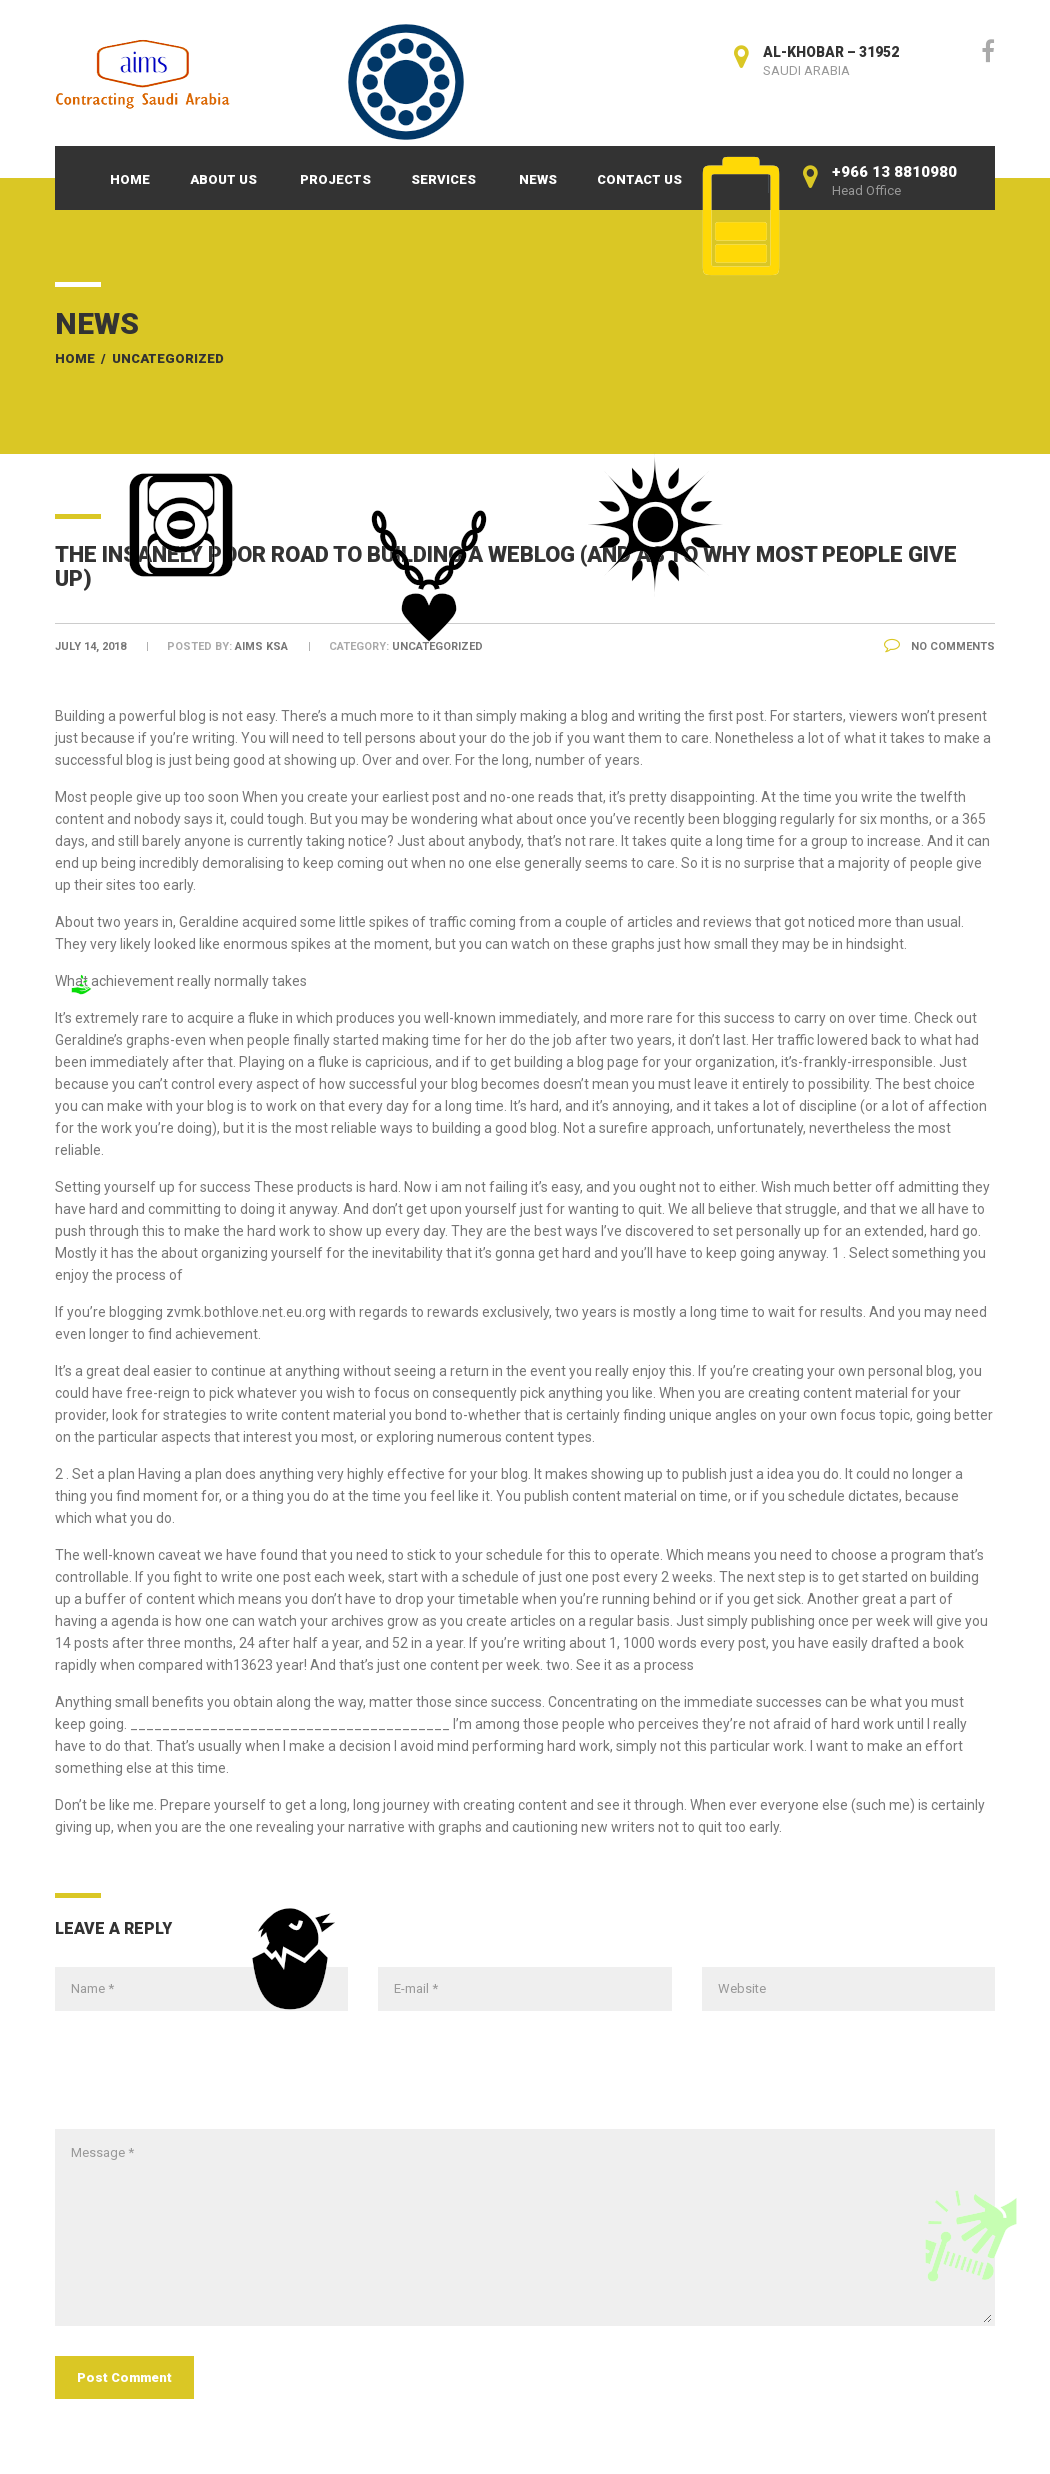 This screenshot has width=1050, height=2474. Describe the element at coordinates (655, 524) in the screenshot. I see `indicates a fire and ice element or dual-type ability` at that location.